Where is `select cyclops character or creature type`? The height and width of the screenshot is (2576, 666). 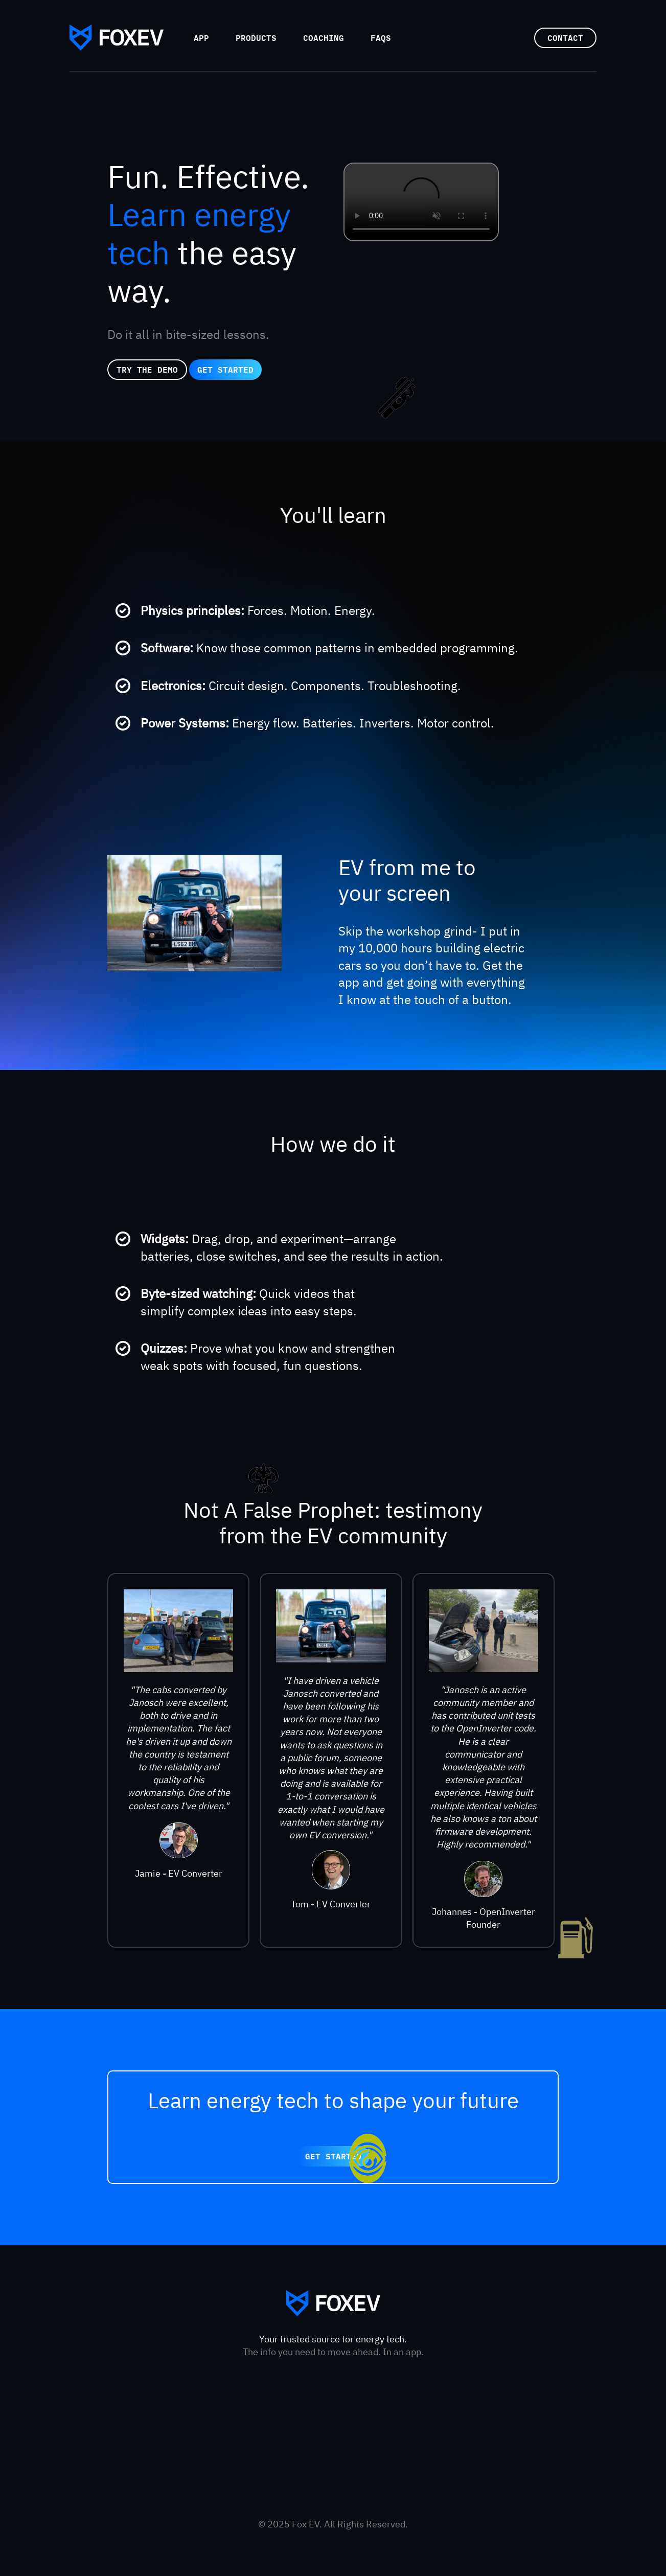
select cyclops character or creature type is located at coordinates (368, 2158).